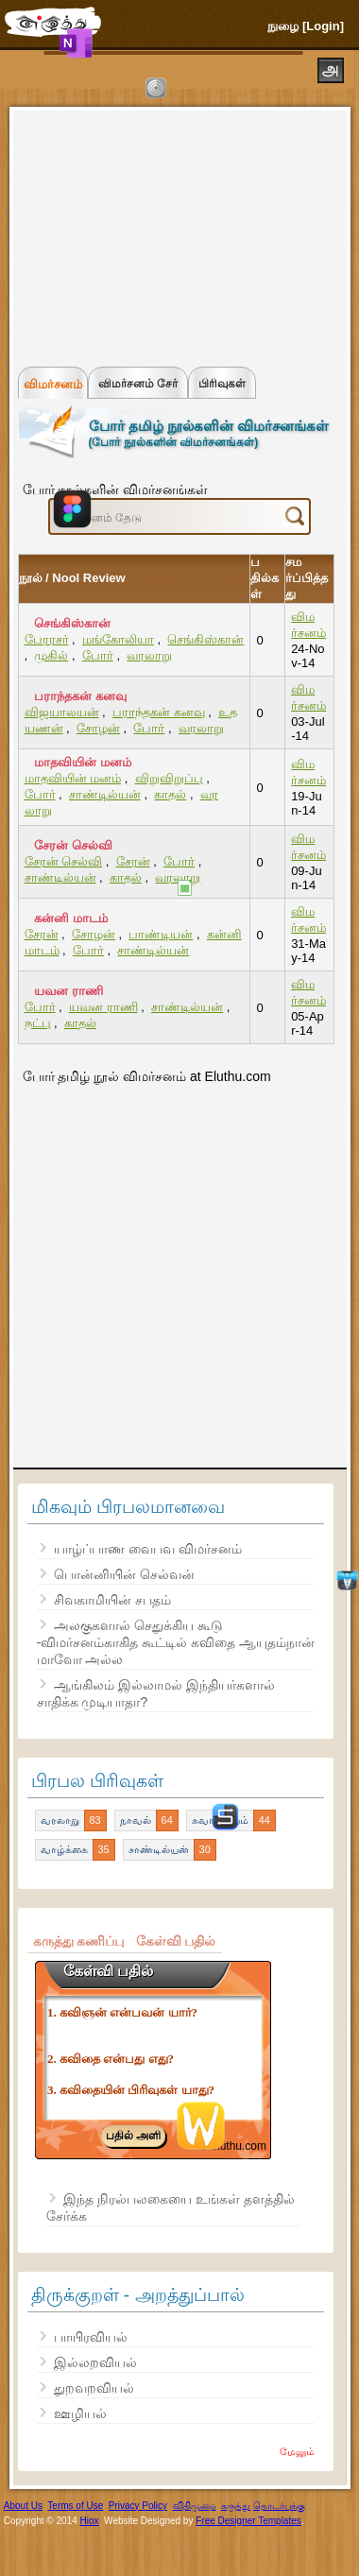 This screenshot has width=359, height=2576. I want to click on configure windows network sharing settings, so click(225, 1816).